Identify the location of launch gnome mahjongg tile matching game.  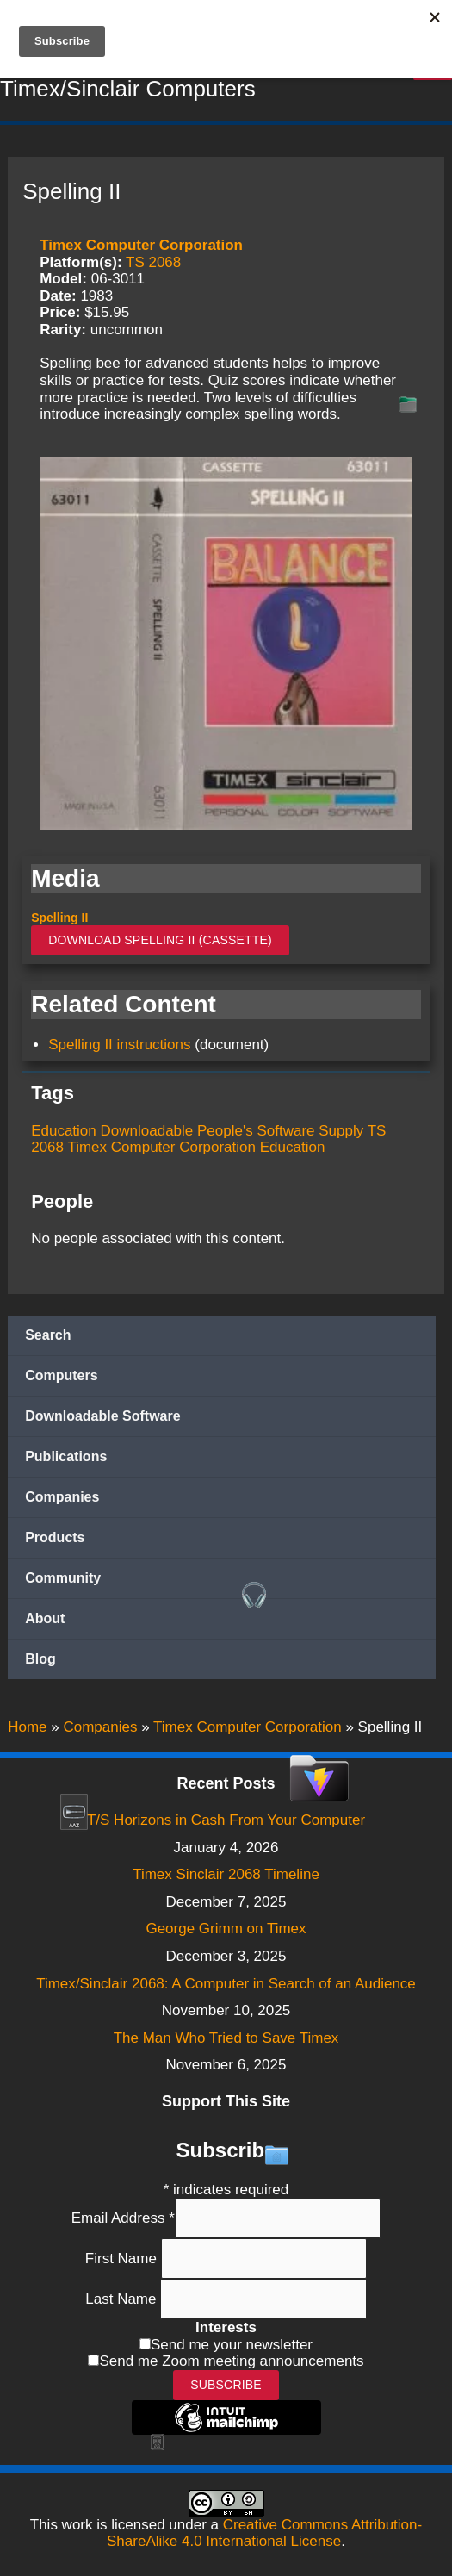
(158, 2442).